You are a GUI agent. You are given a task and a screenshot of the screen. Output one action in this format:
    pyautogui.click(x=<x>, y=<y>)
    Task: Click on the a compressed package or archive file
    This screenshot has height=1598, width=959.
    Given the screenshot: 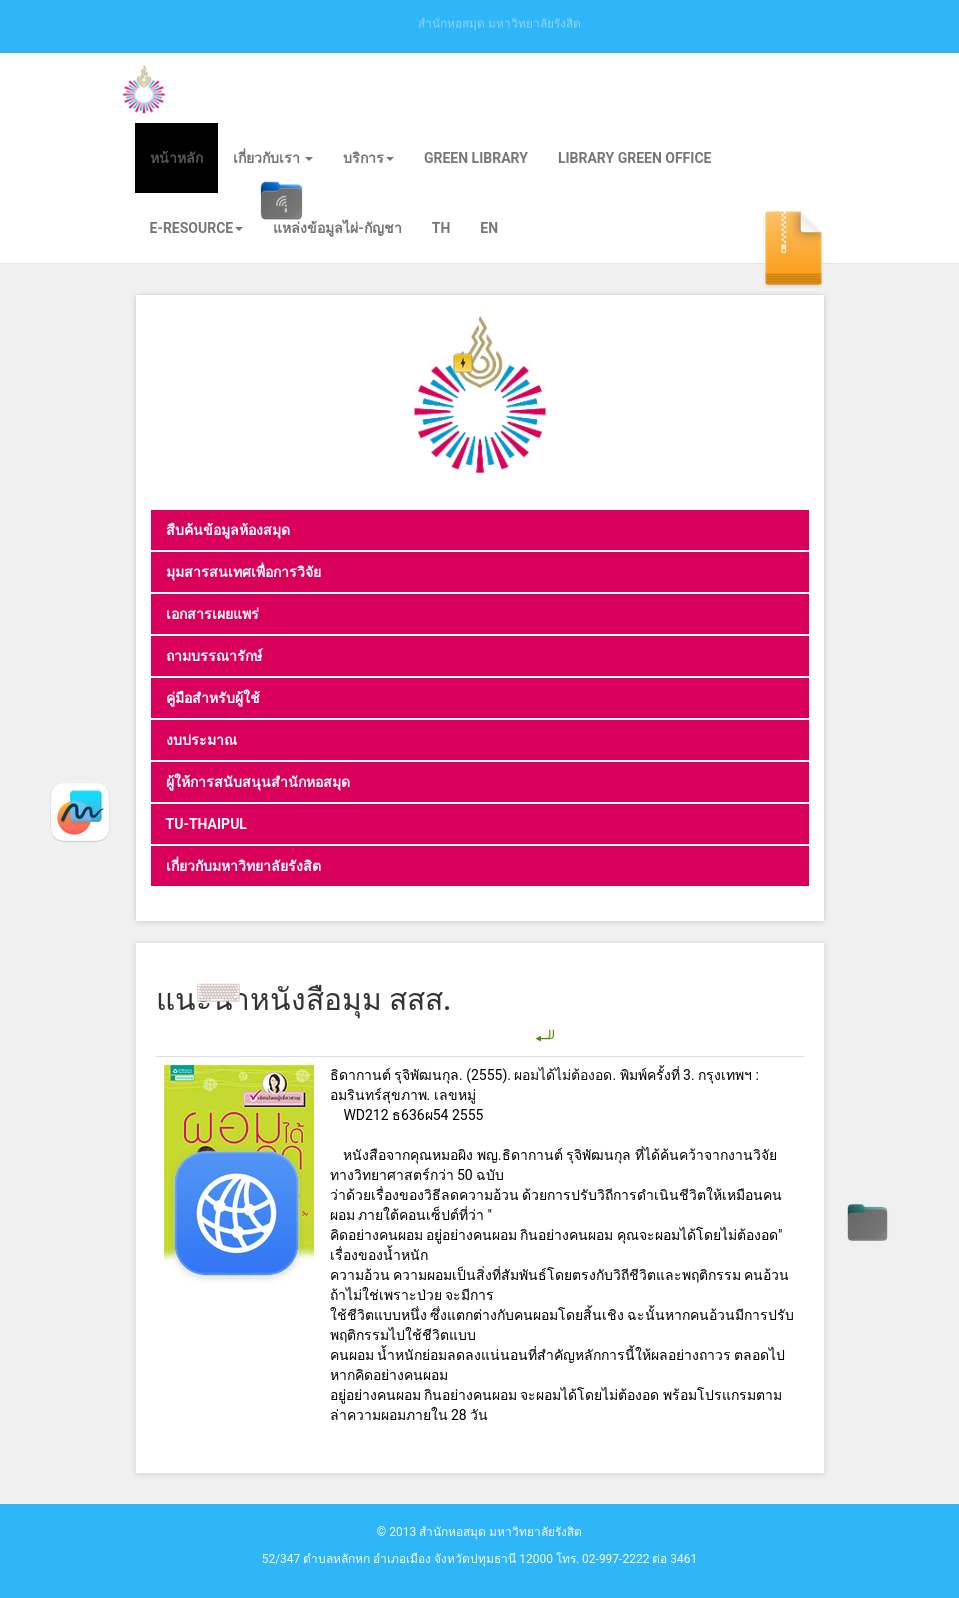 What is the action you would take?
    pyautogui.click(x=793, y=249)
    